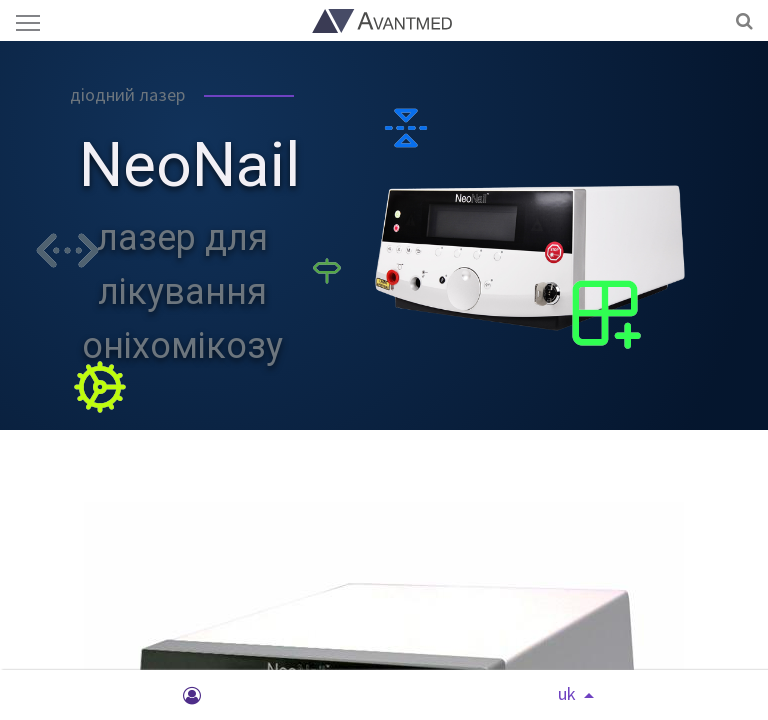 The width and height of the screenshot is (768, 720). Describe the element at coordinates (100, 387) in the screenshot. I see `access settings or preferences` at that location.